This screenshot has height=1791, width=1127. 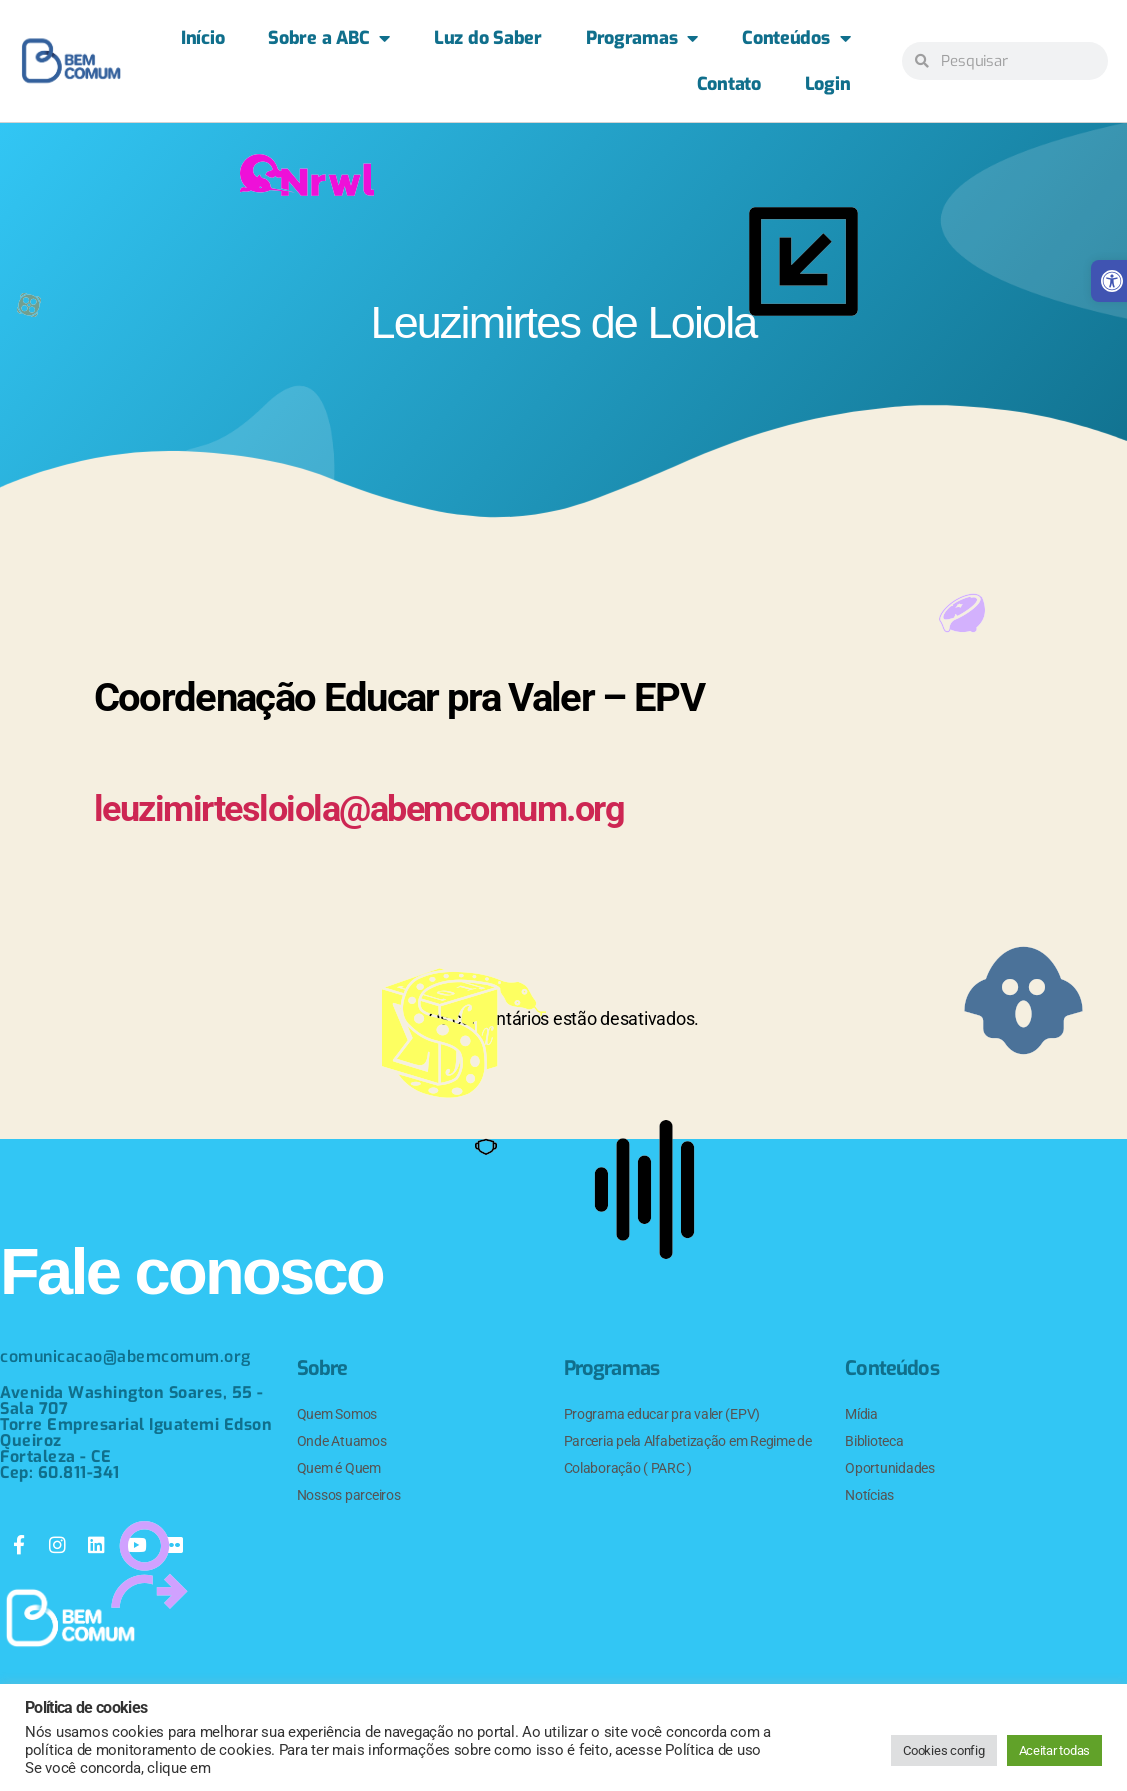 I want to click on open the Fresh framework website or documentation, so click(x=962, y=613).